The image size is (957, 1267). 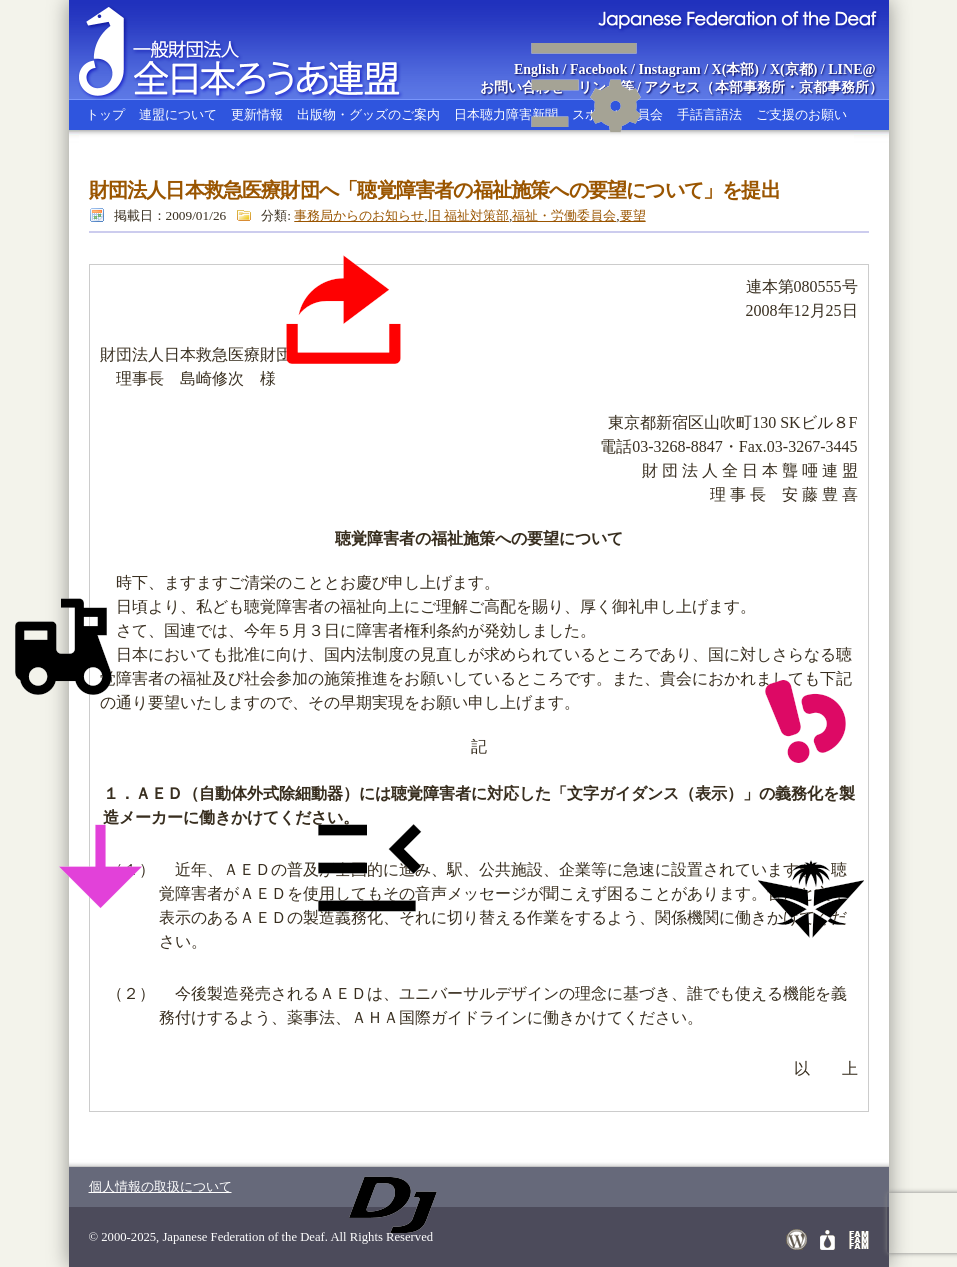 What do you see at coordinates (367, 868) in the screenshot?
I see `collapse the sidebar menu` at bounding box center [367, 868].